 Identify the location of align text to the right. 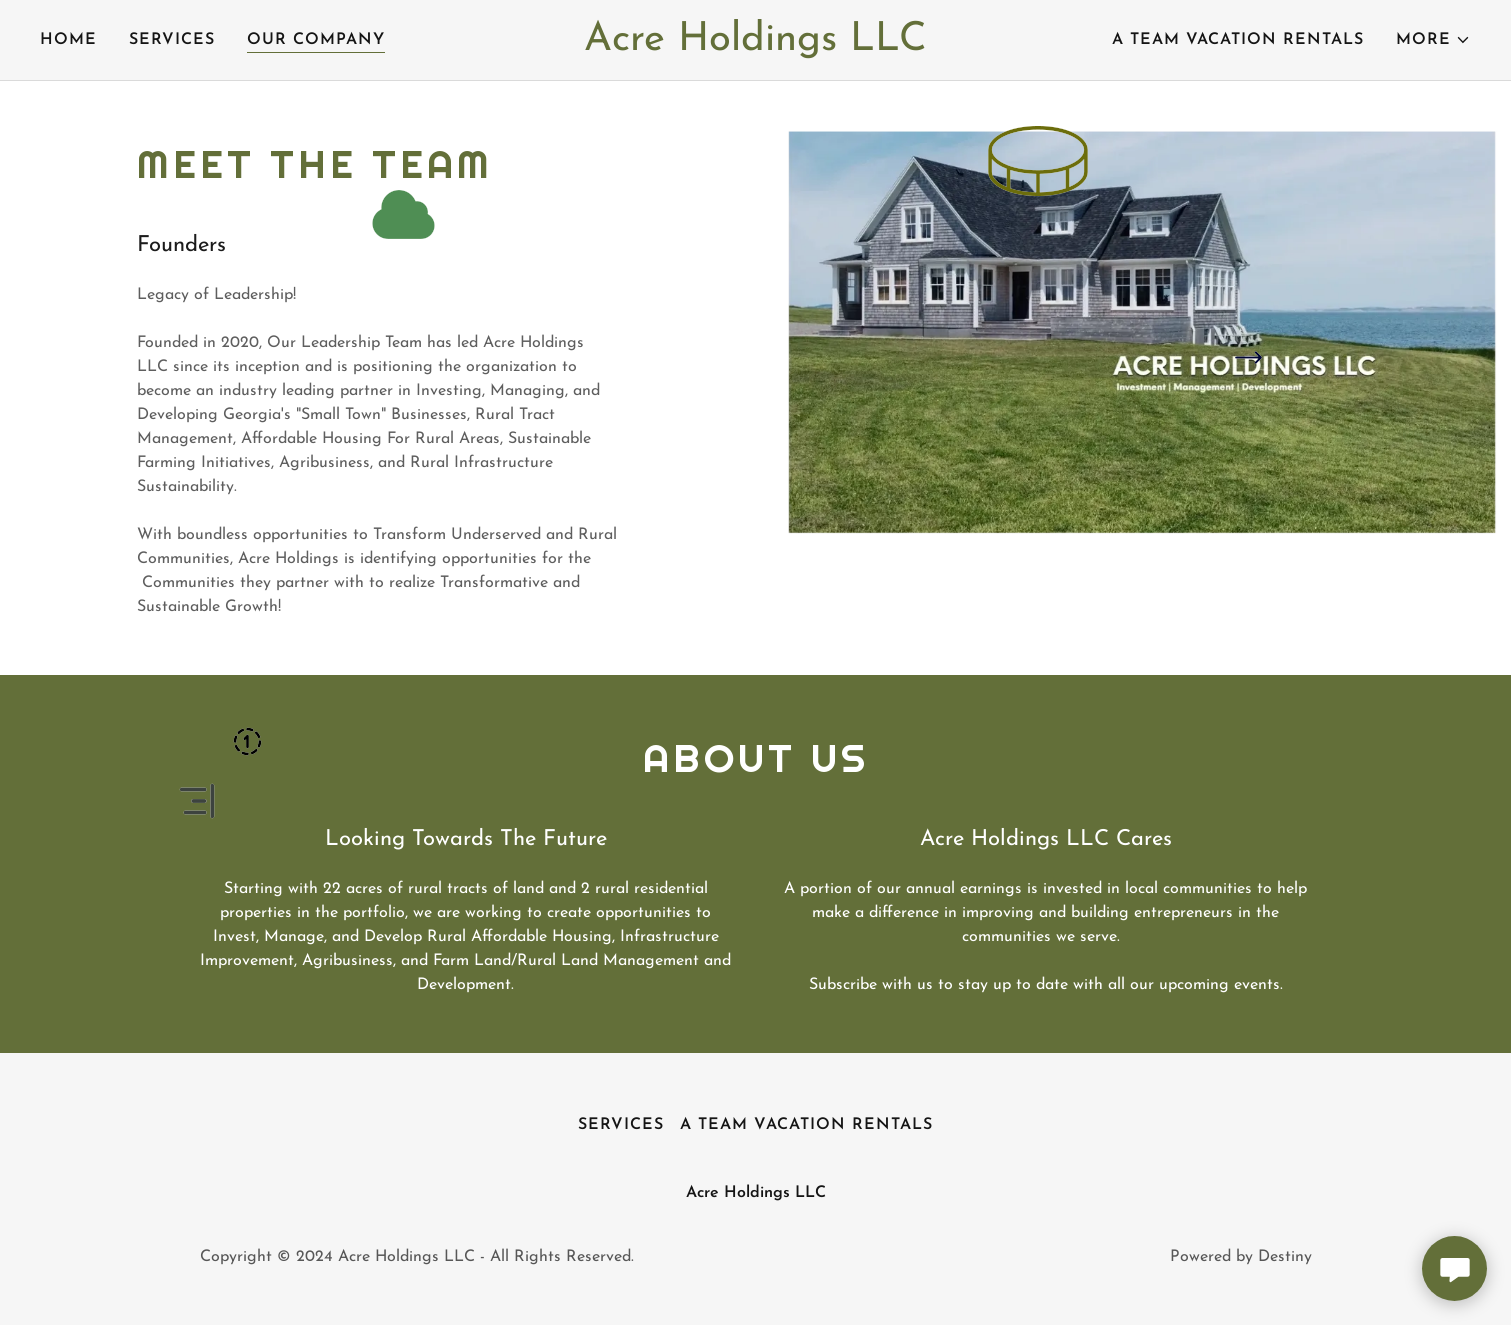
(197, 801).